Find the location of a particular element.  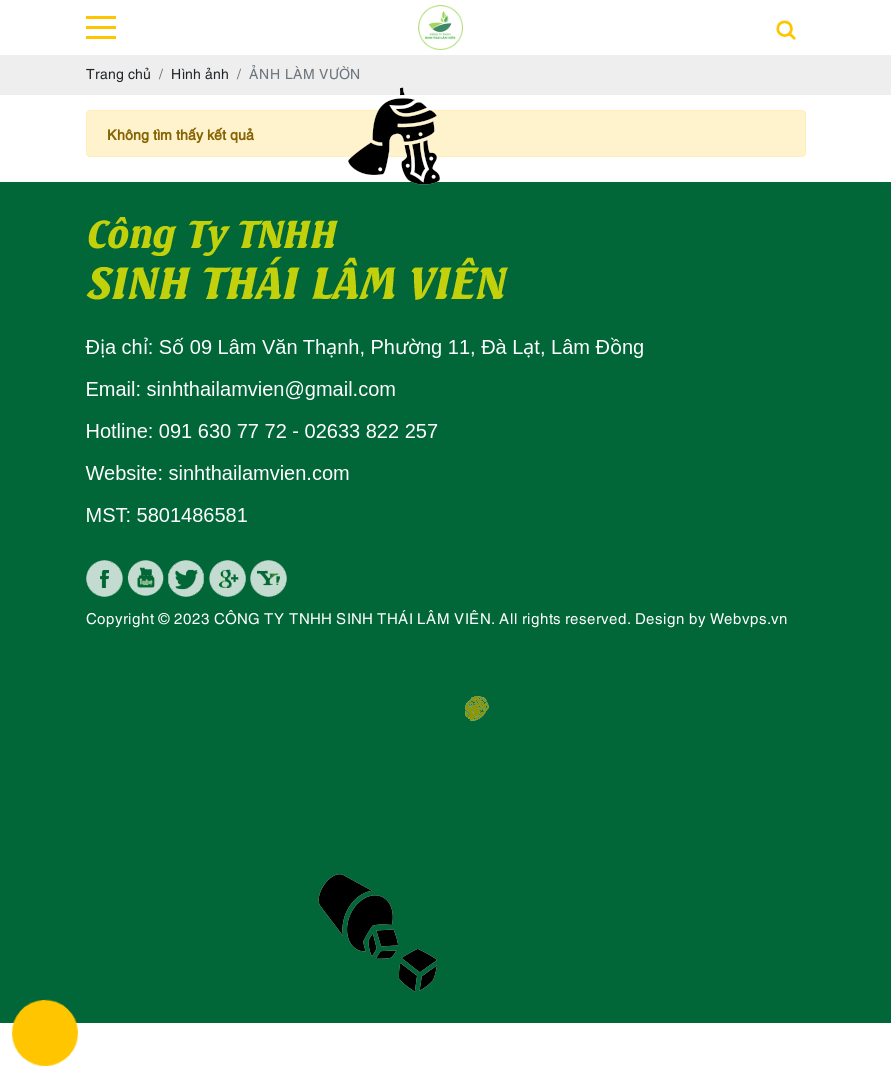

represents space debris or asteroid in a game interface is located at coordinates (476, 708).